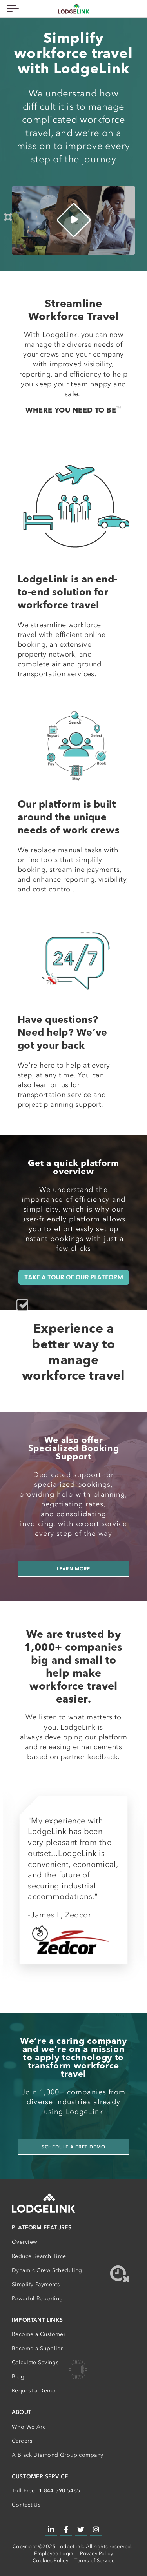 This screenshot has width=147, height=2576. What do you see at coordinates (53, 979) in the screenshot?
I see `access utility applications and tools` at bounding box center [53, 979].